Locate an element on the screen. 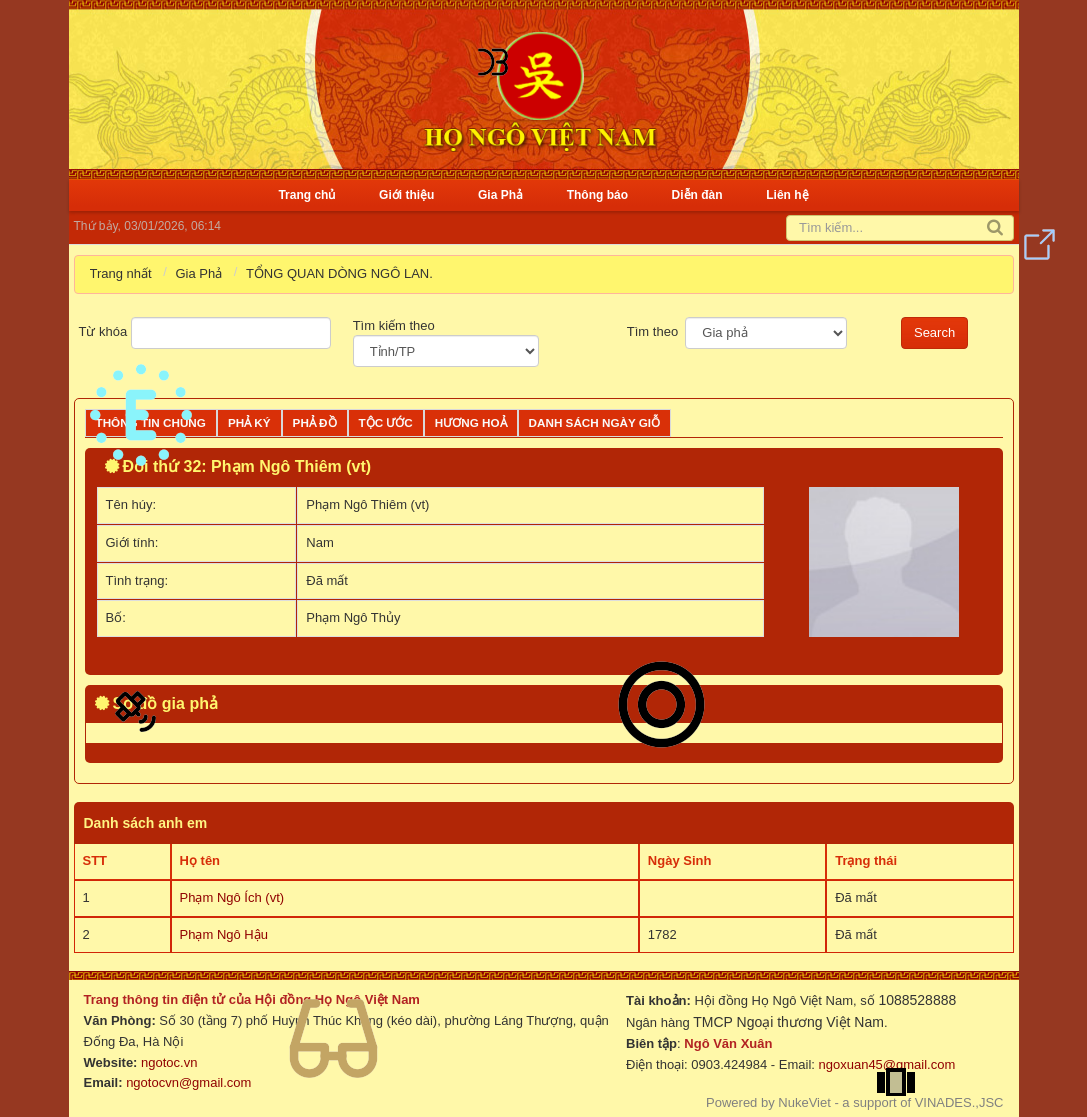  open link in a new window or tab is located at coordinates (1039, 244).